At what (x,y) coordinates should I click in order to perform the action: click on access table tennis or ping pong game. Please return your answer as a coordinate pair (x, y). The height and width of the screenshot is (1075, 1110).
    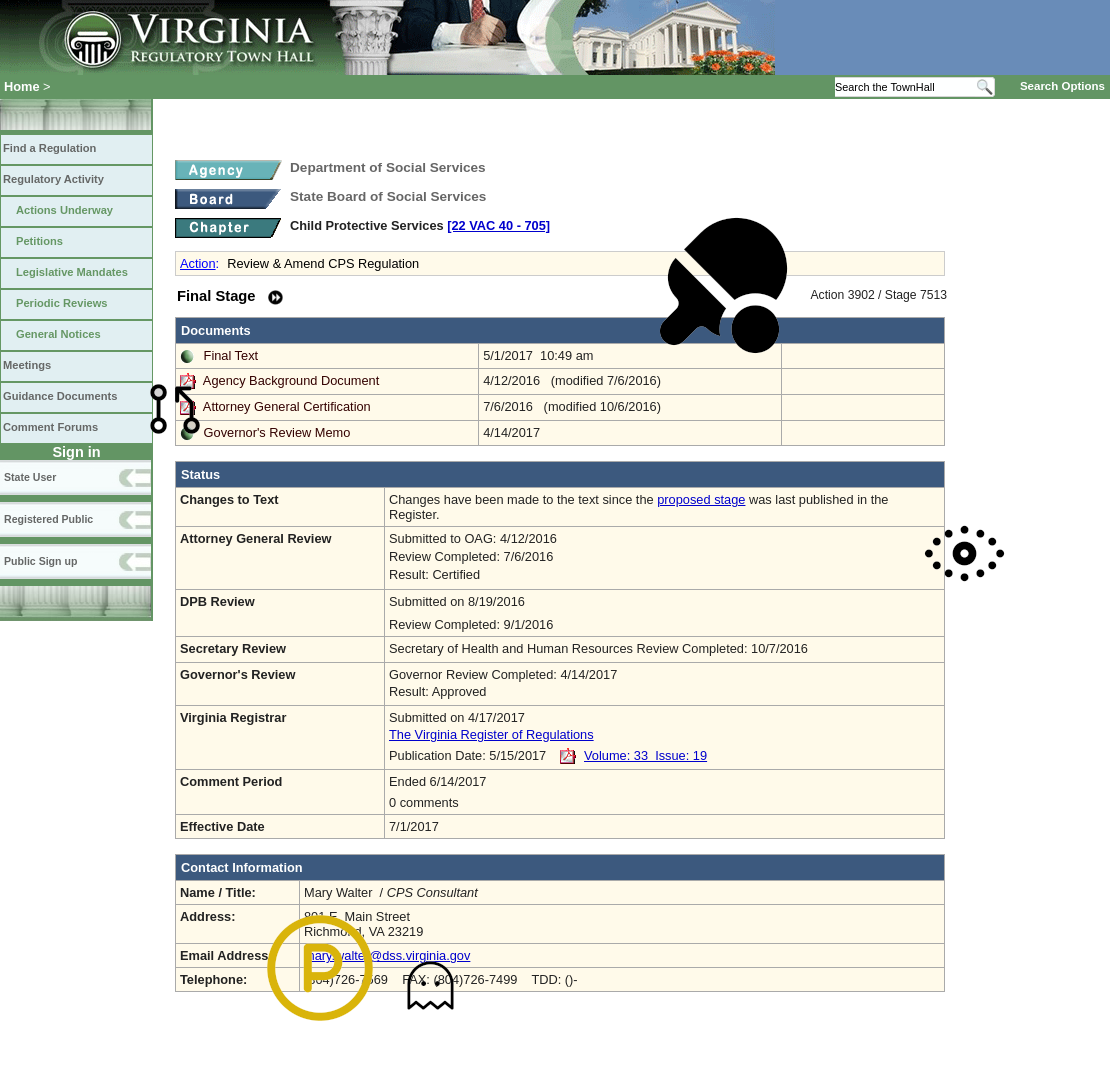
    Looking at the image, I should click on (723, 281).